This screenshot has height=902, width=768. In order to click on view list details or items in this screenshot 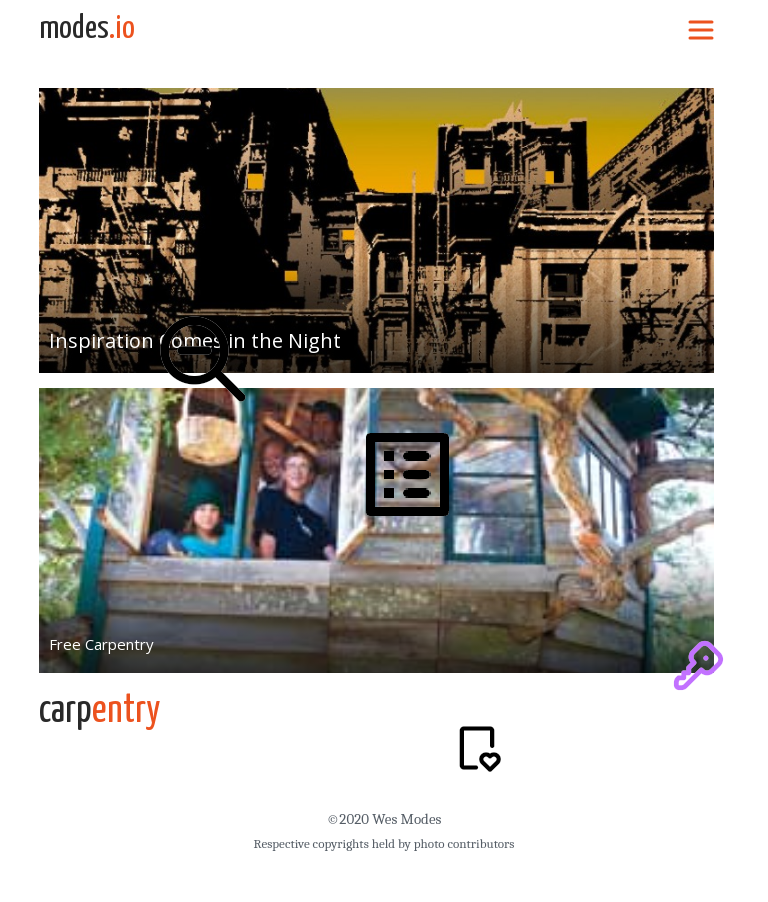, I will do `click(407, 474)`.